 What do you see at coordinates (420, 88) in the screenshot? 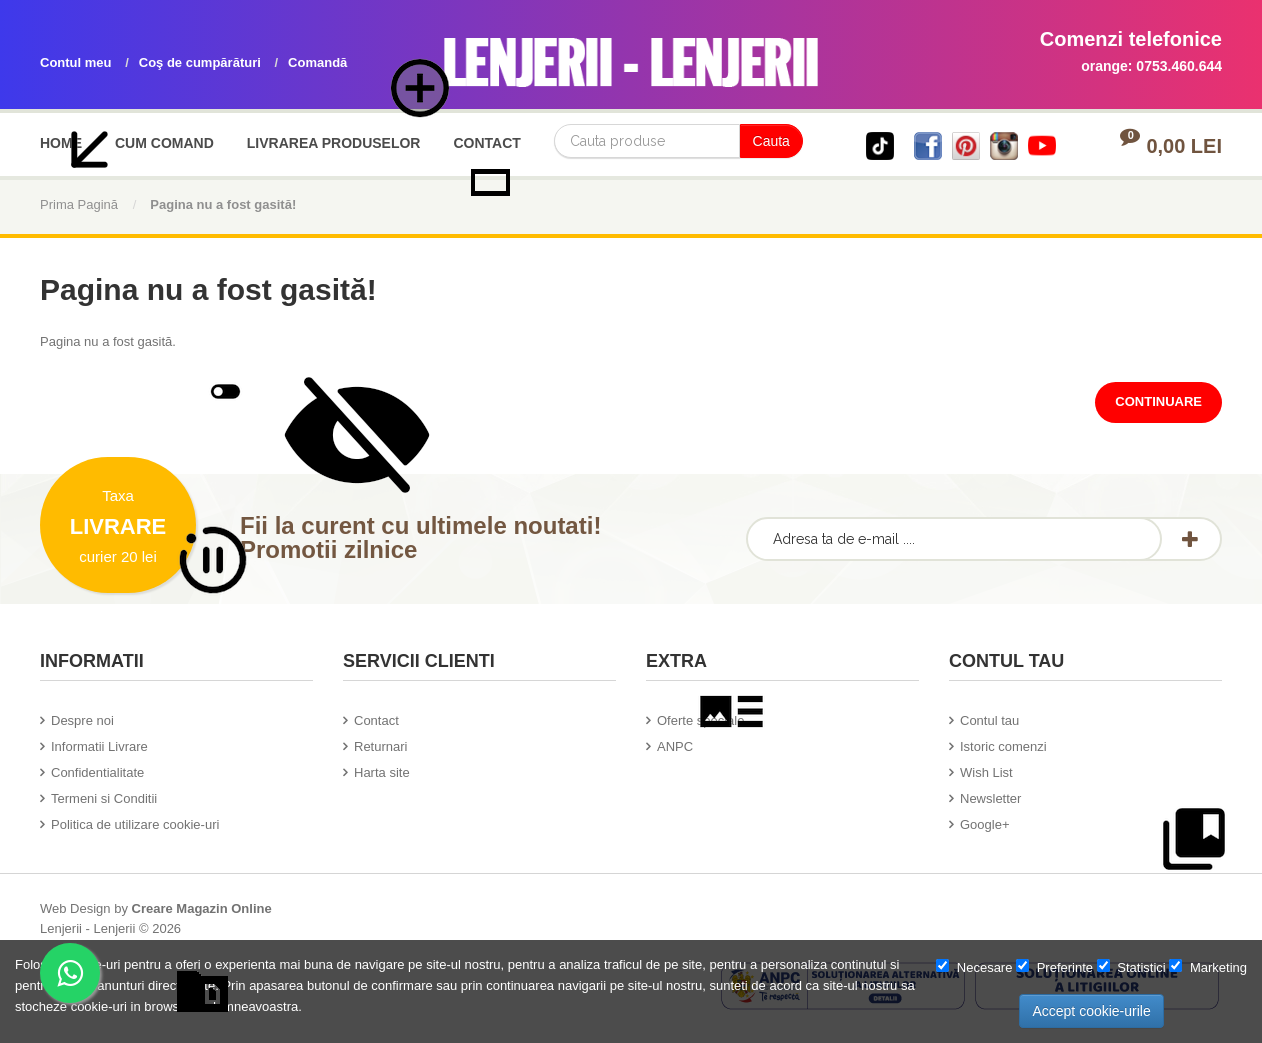
I see `add a new item` at bounding box center [420, 88].